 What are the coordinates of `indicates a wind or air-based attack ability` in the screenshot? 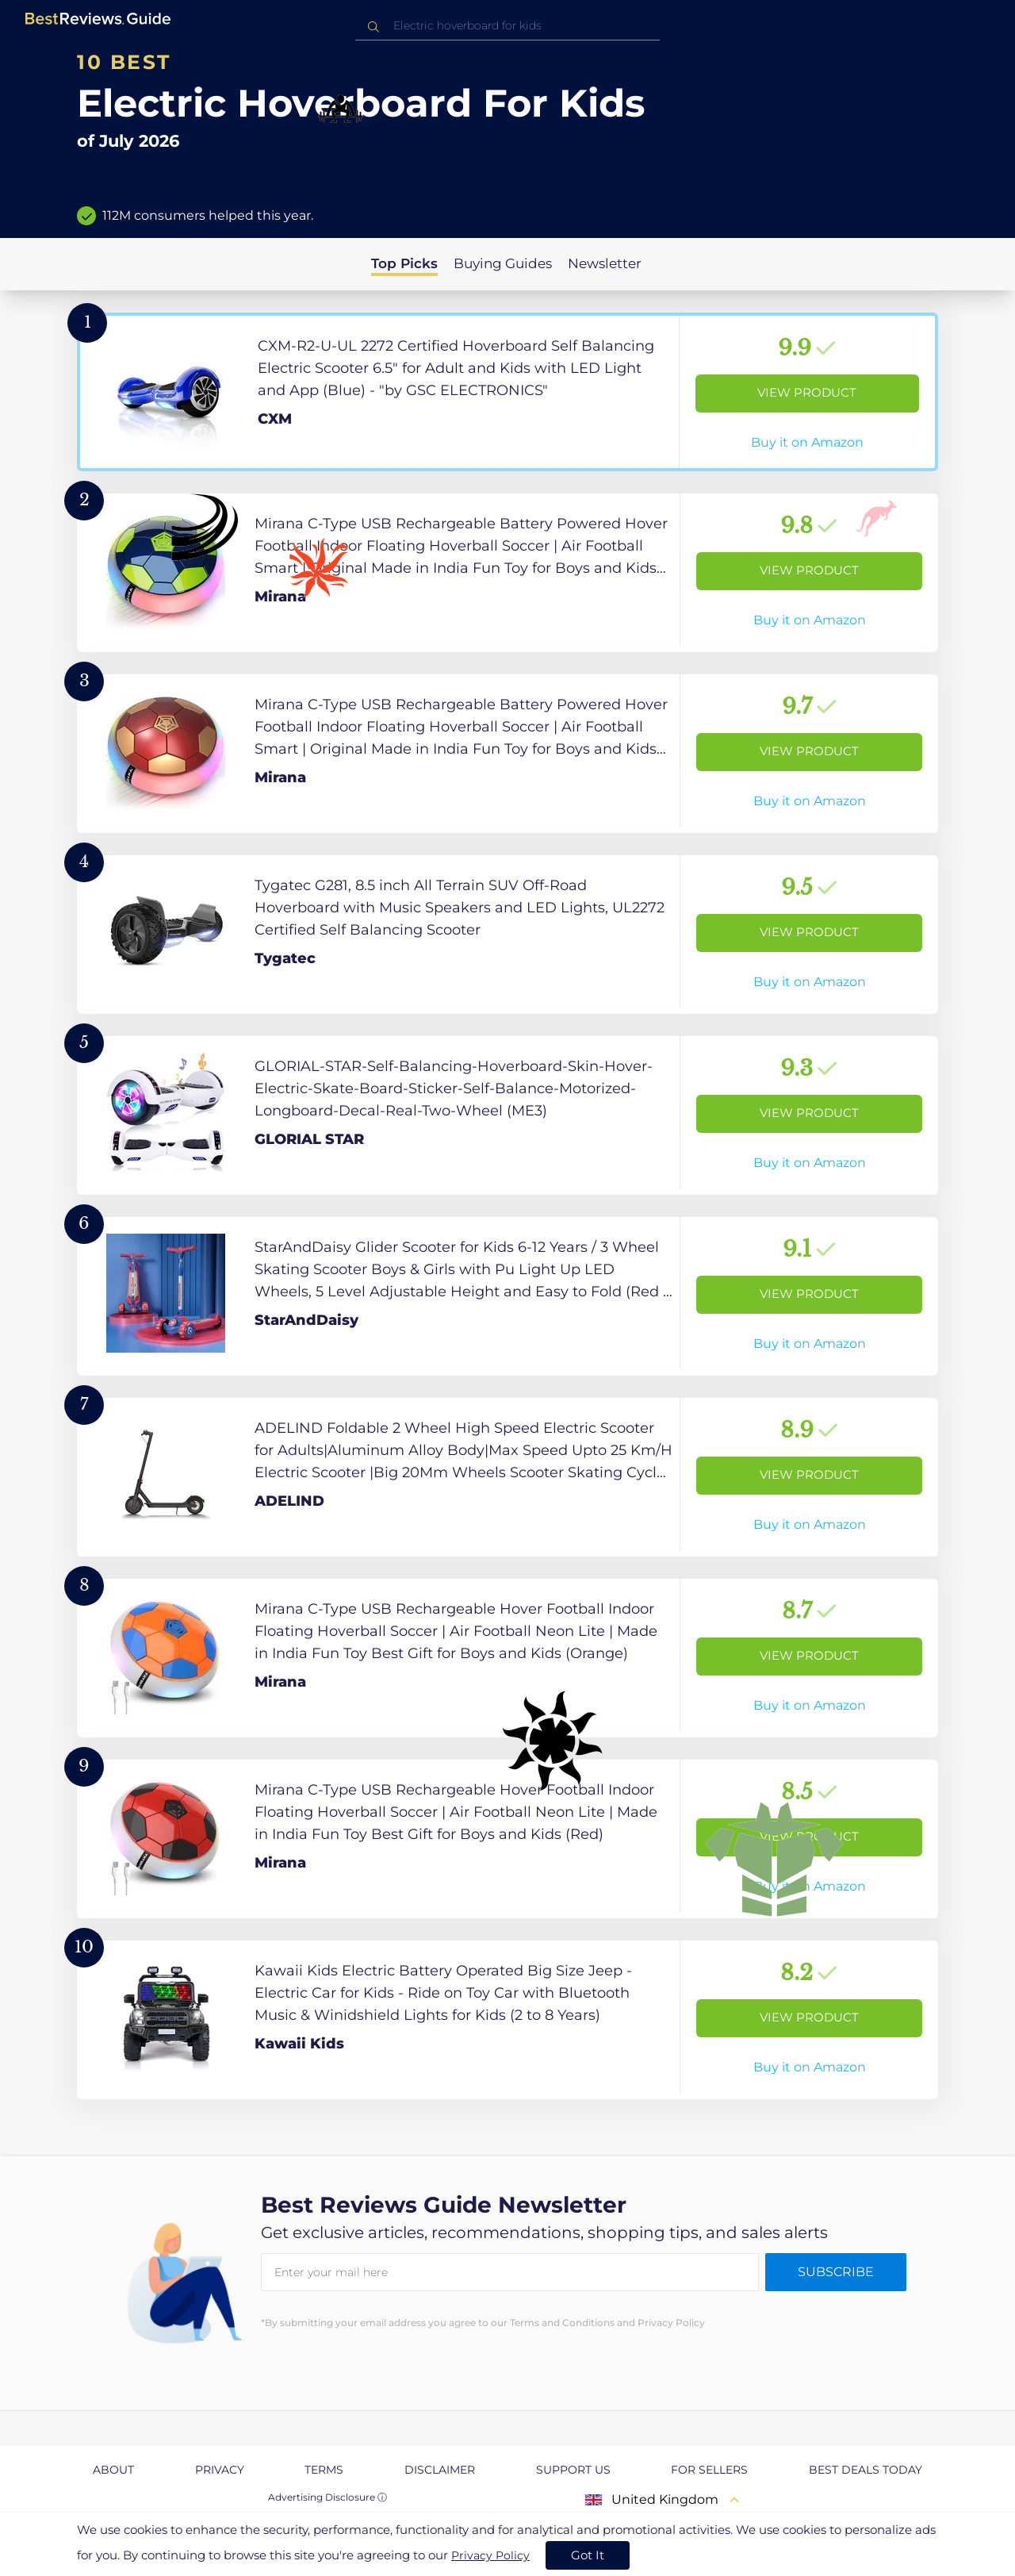 It's located at (205, 528).